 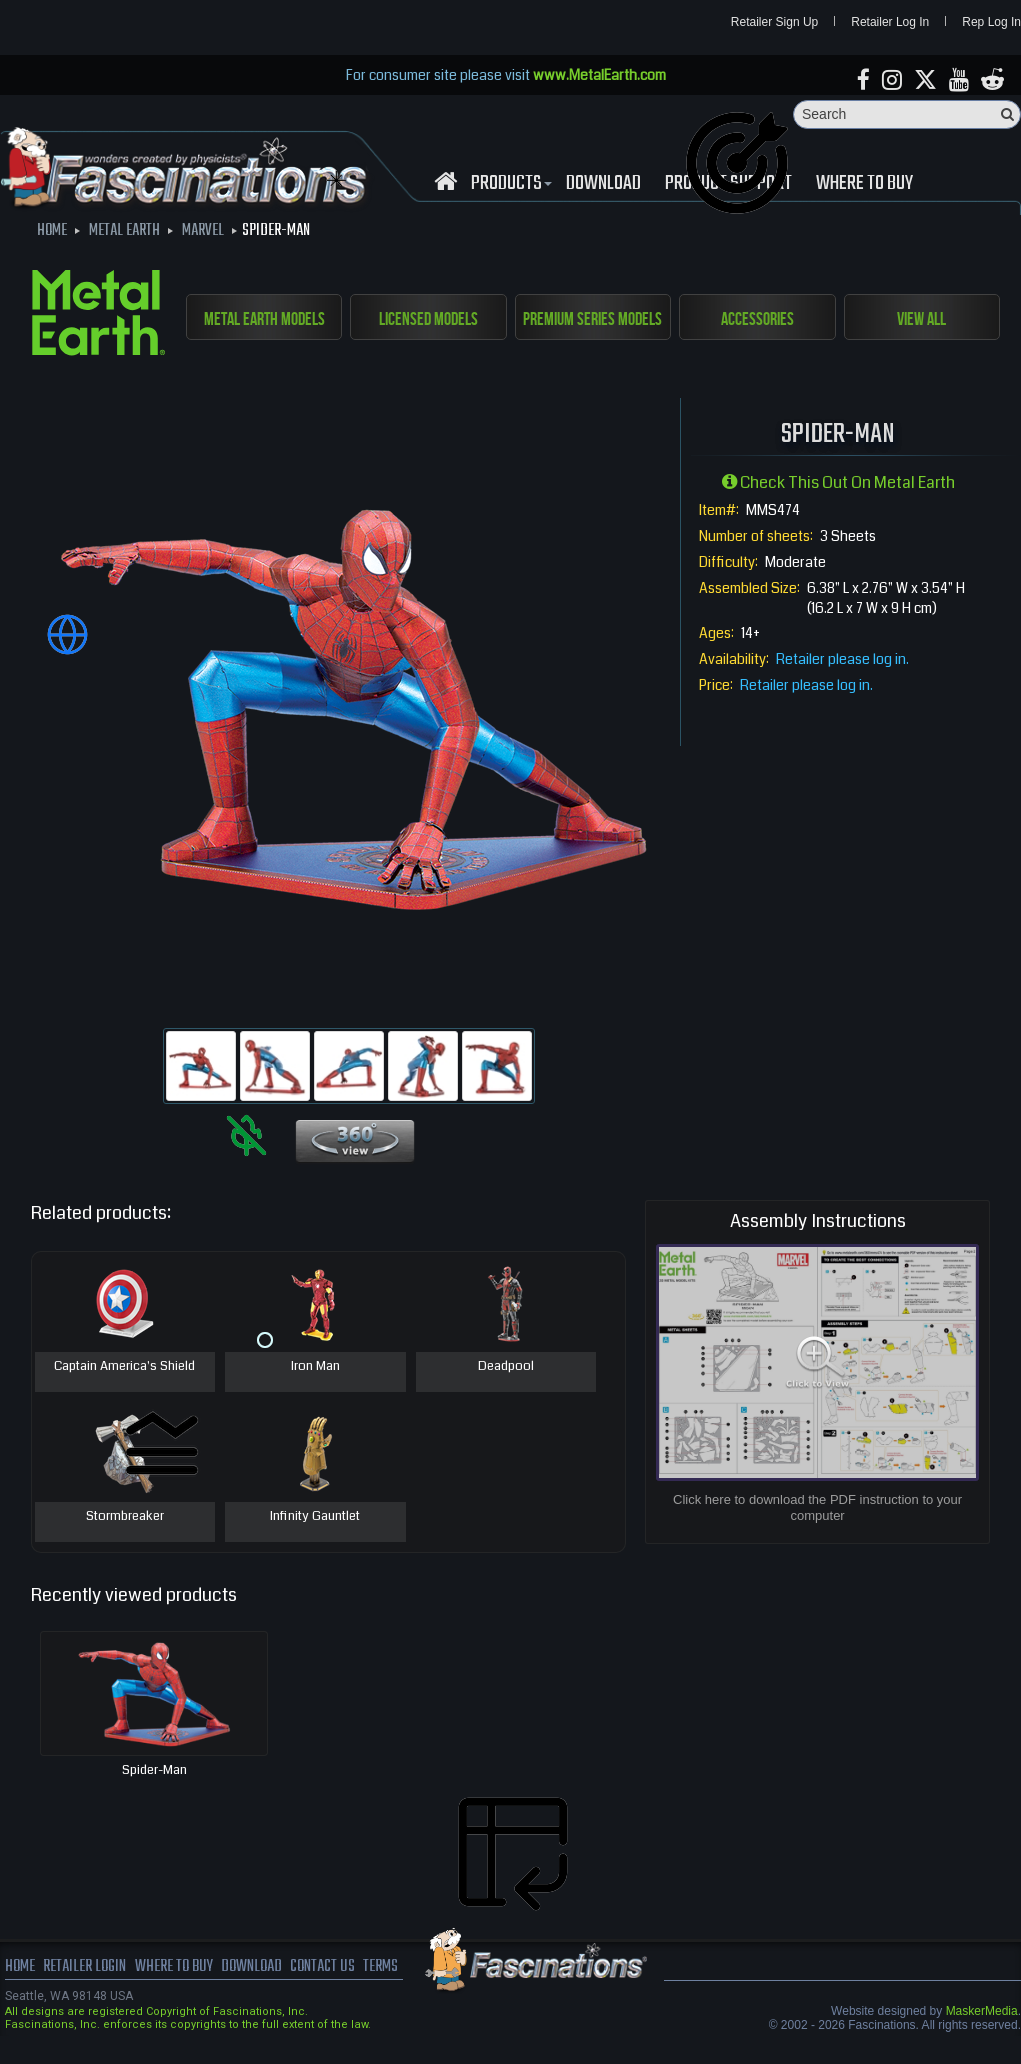 I want to click on access global or international settings, so click(x=67, y=634).